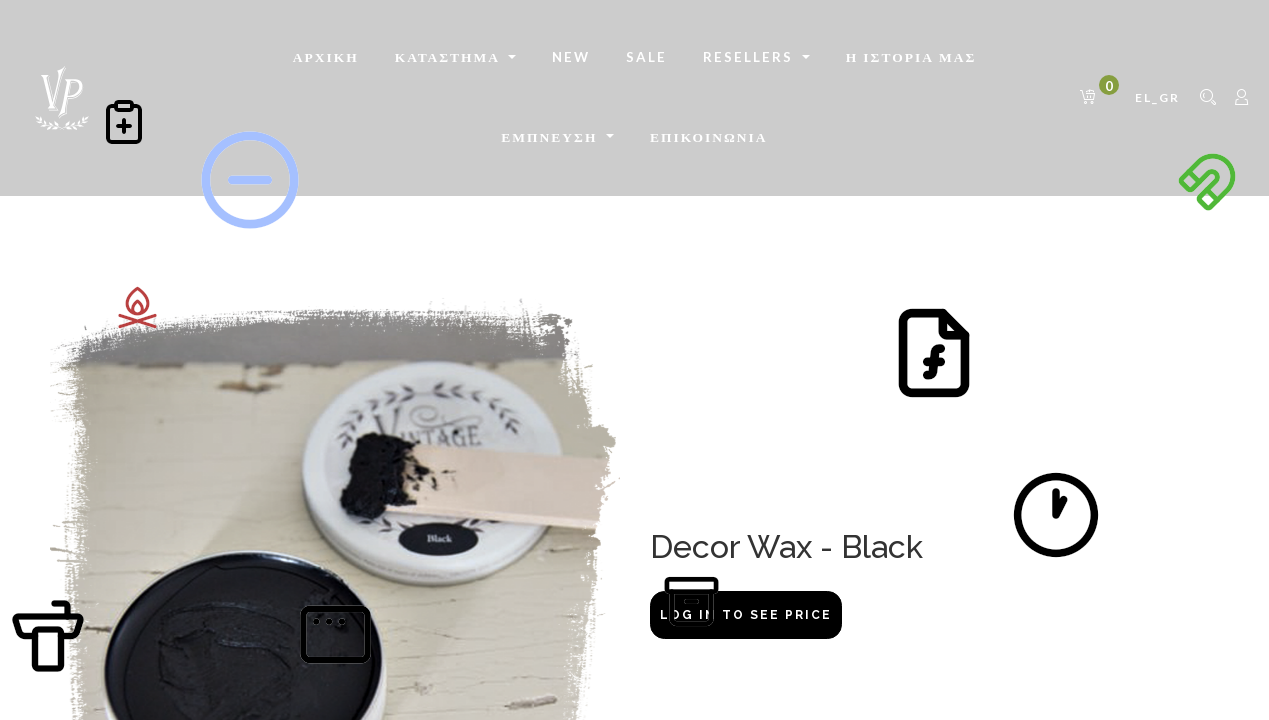 The width and height of the screenshot is (1269, 720). I want to click on remove an item from a list, so click(250, 180).